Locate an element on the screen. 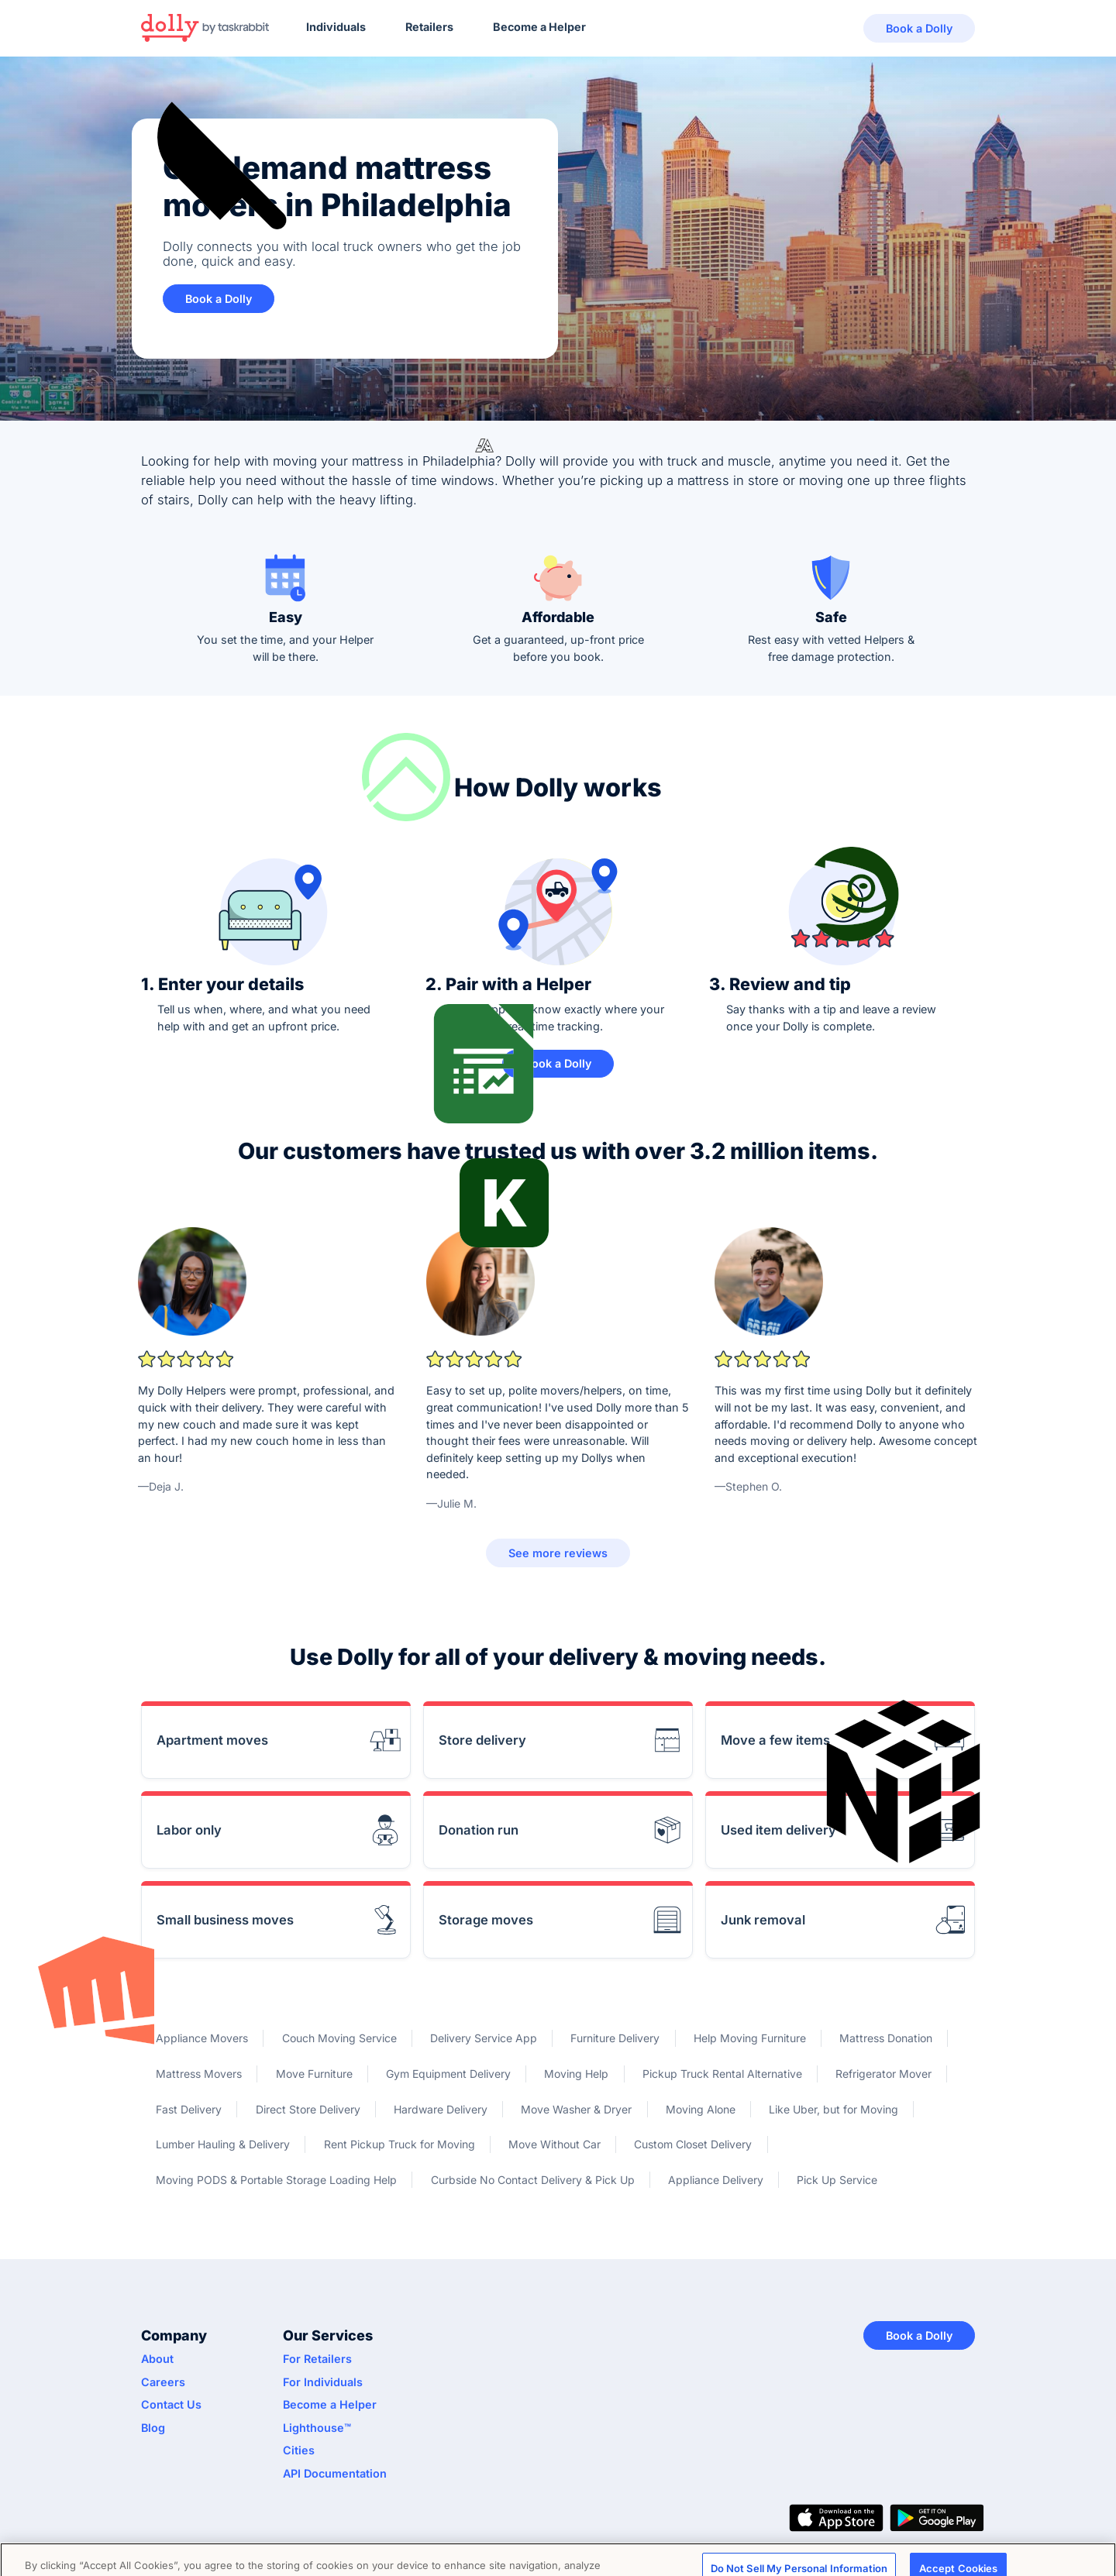 The width and height of the screenshot is (1116, 2576). visit The Algorithms website or repository is located at coordinates (484, 445).